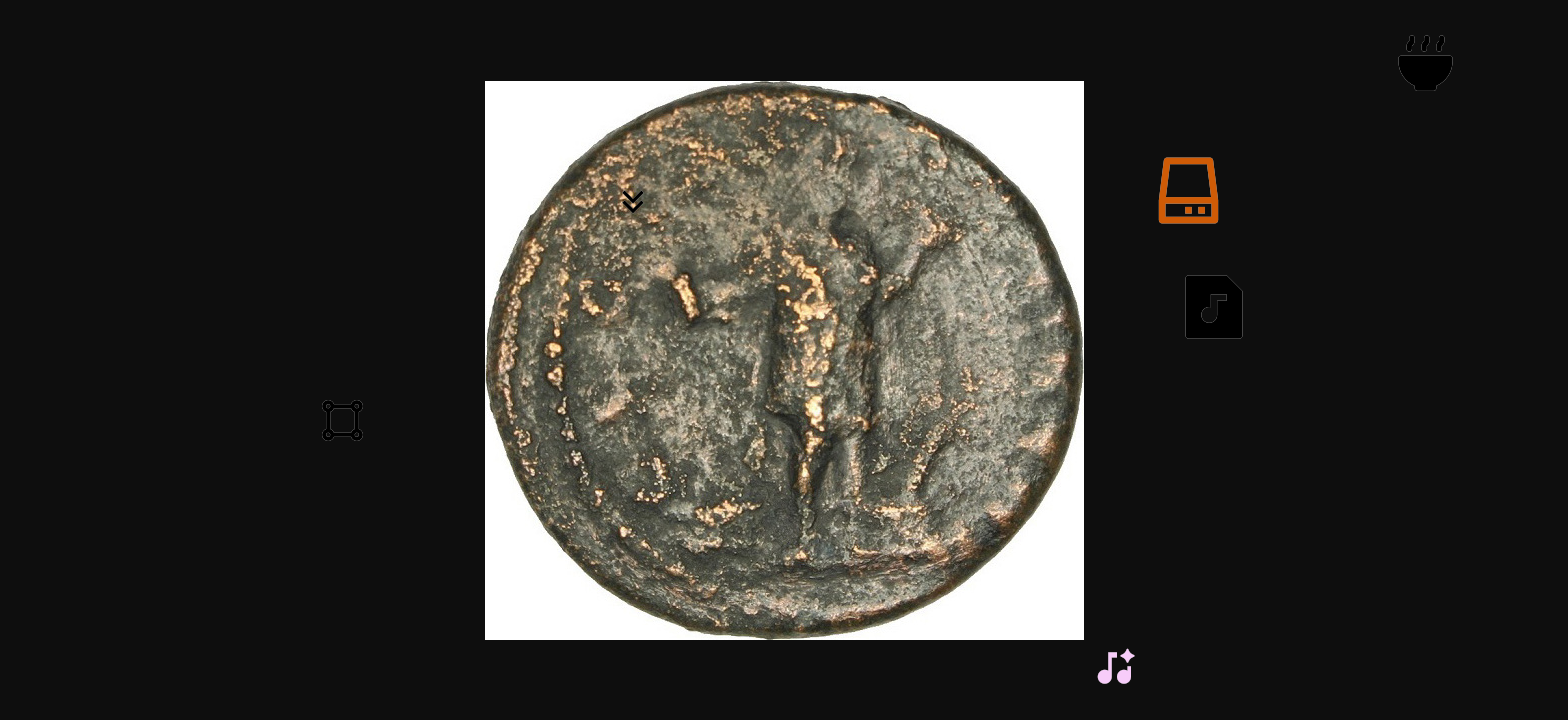 The width and height of the screenshot is (1568, 720). What do you see at coordinates (1214, 307) in the screenshot?
I see `open an audio or music file` at bounding box center [1214, 307].